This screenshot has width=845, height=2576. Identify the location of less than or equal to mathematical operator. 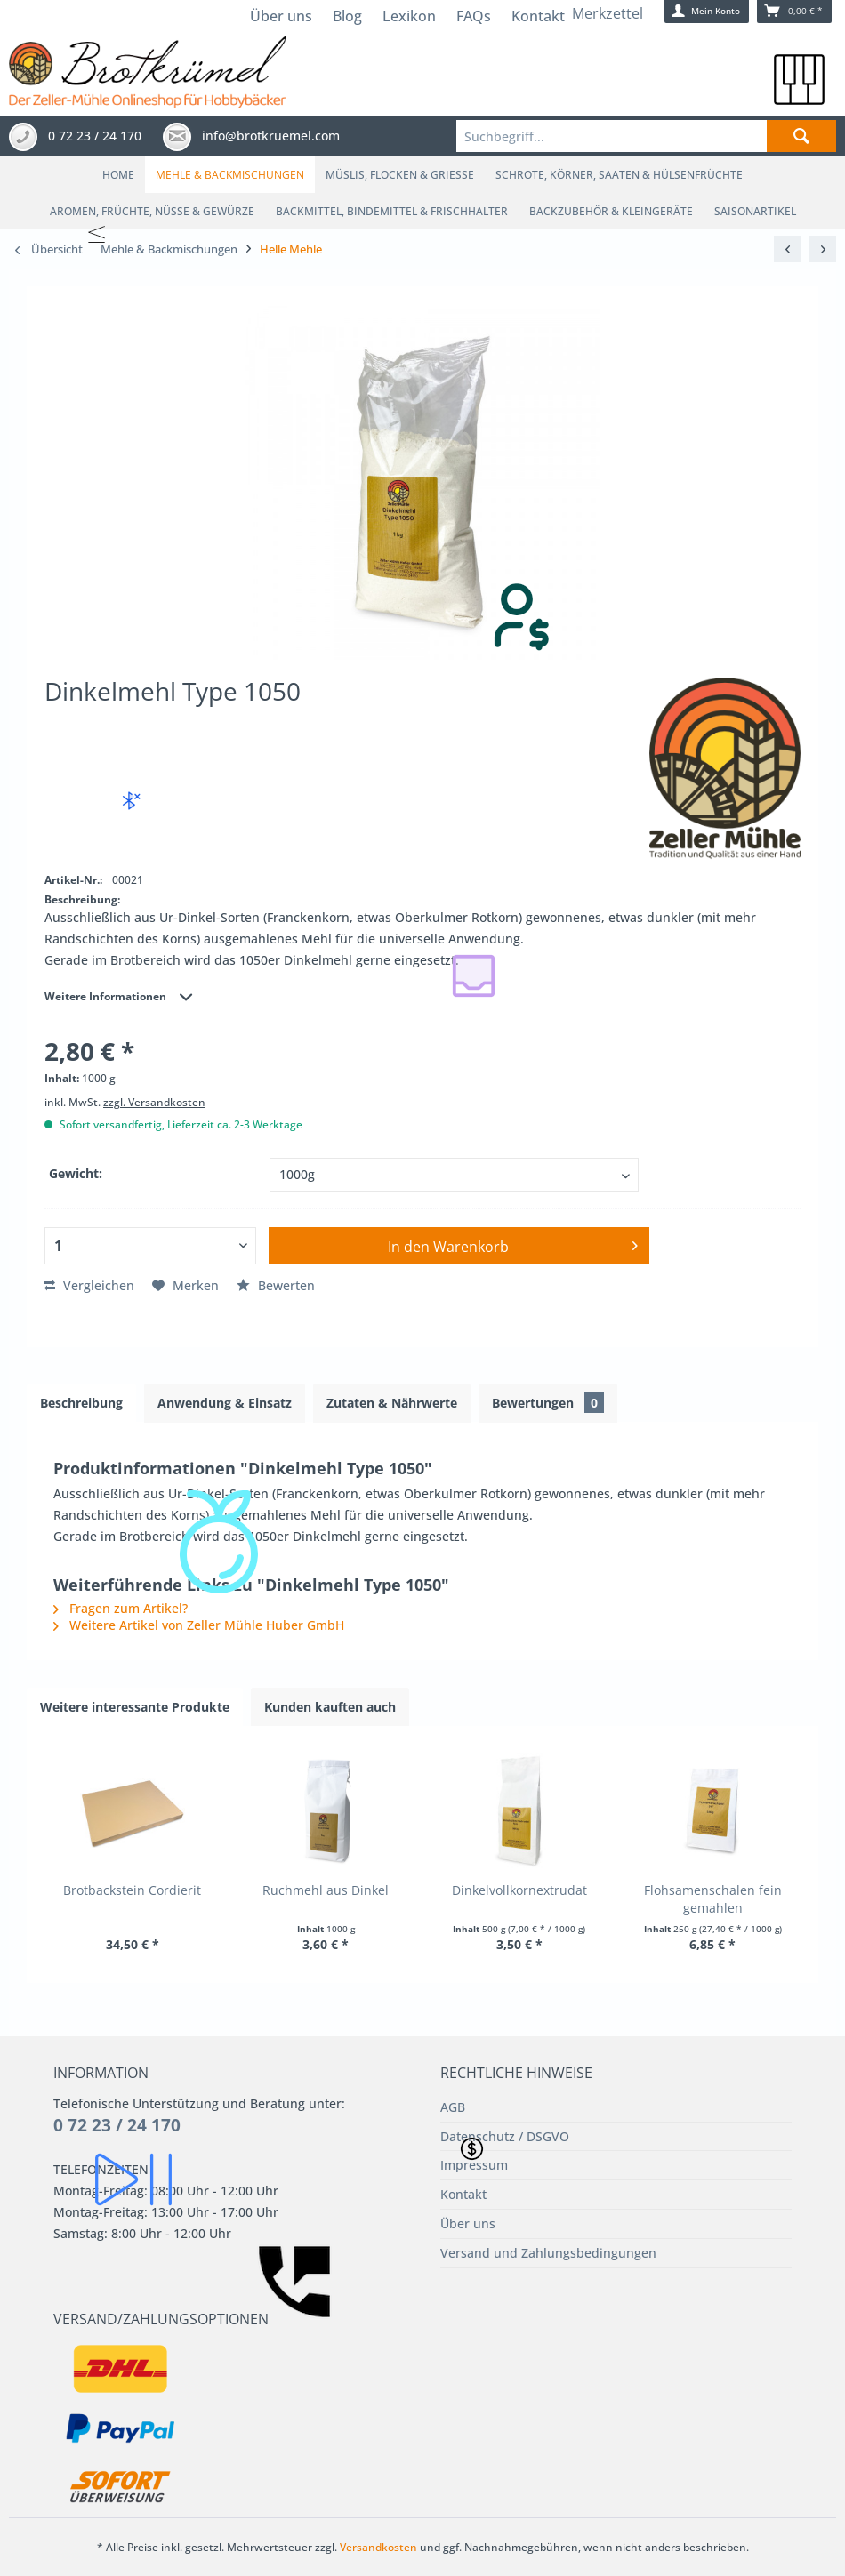
(97, 235).